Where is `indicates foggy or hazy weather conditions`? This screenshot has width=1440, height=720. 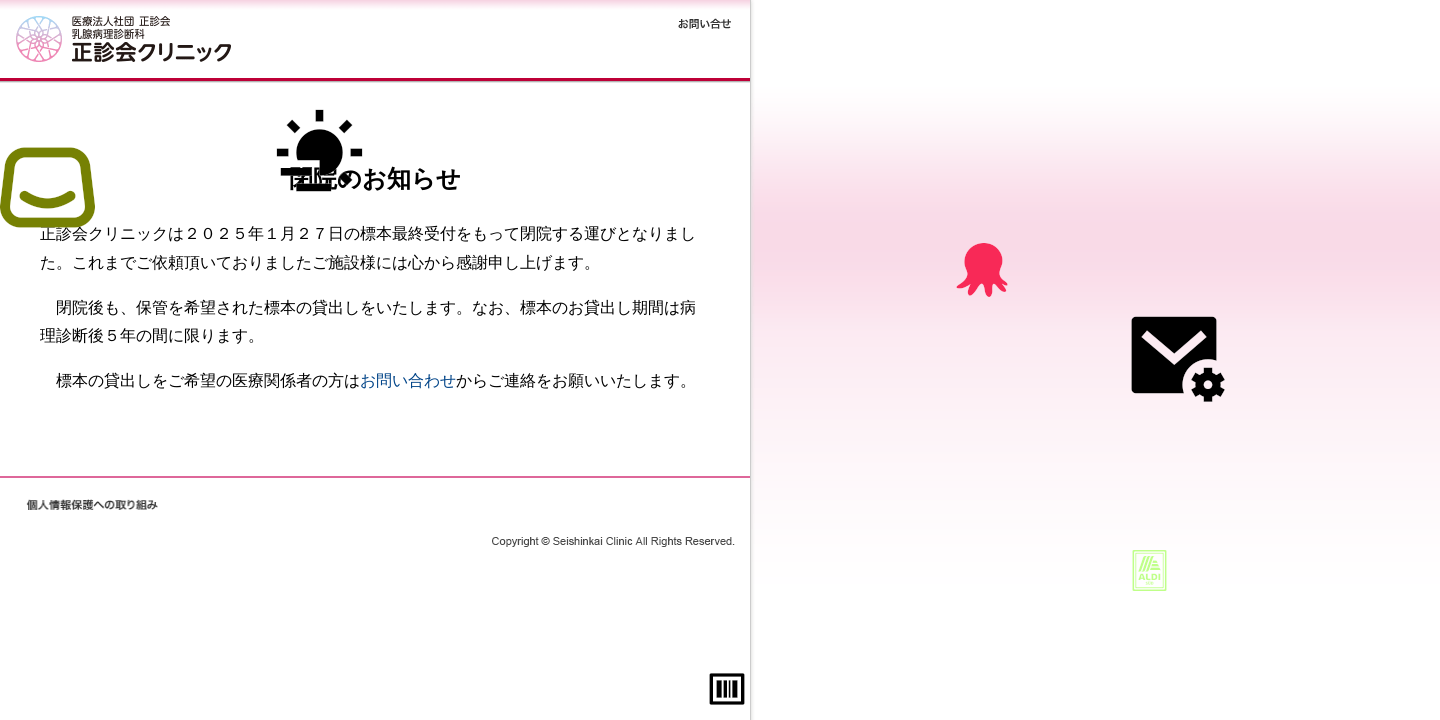
indicates foggy or hazy weather conditions is located at coordinates (319, 152).